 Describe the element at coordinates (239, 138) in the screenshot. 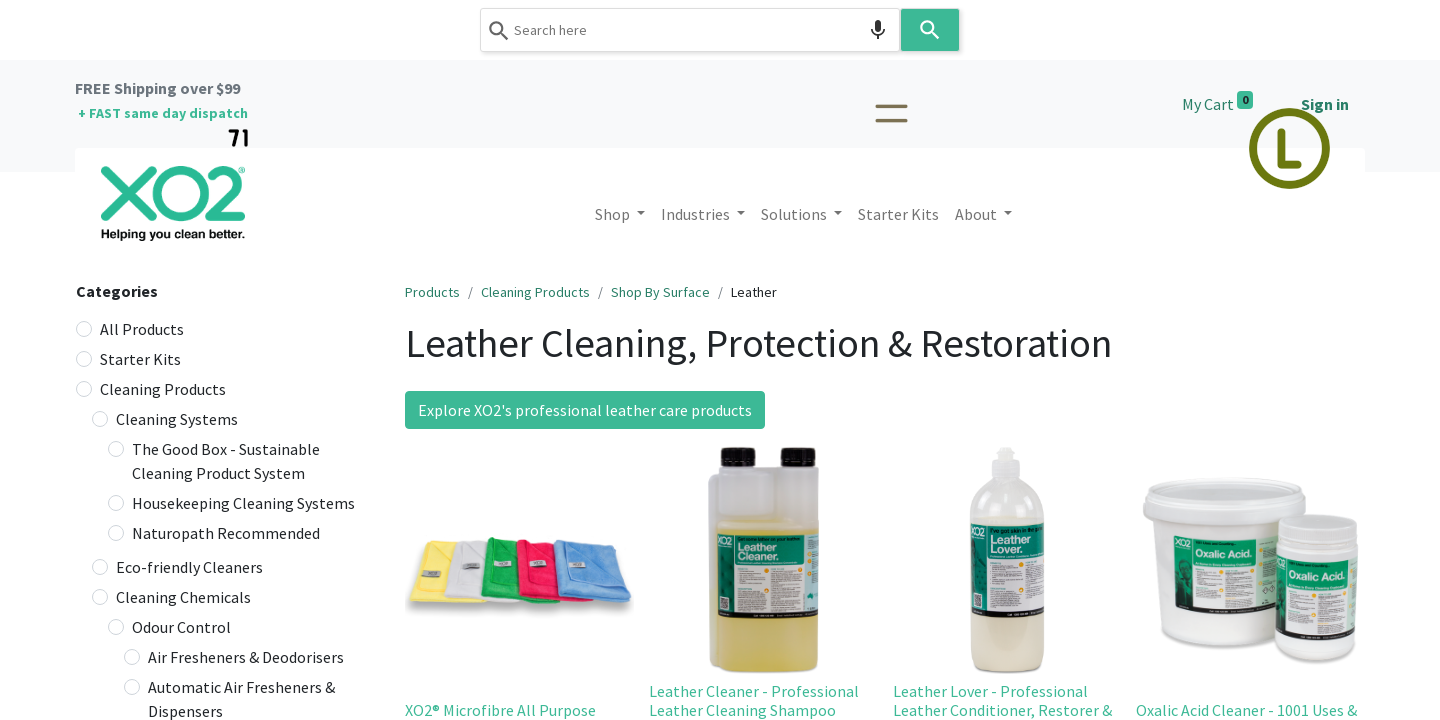

I see `indicates item number 71 in a list or sequence` at that location.